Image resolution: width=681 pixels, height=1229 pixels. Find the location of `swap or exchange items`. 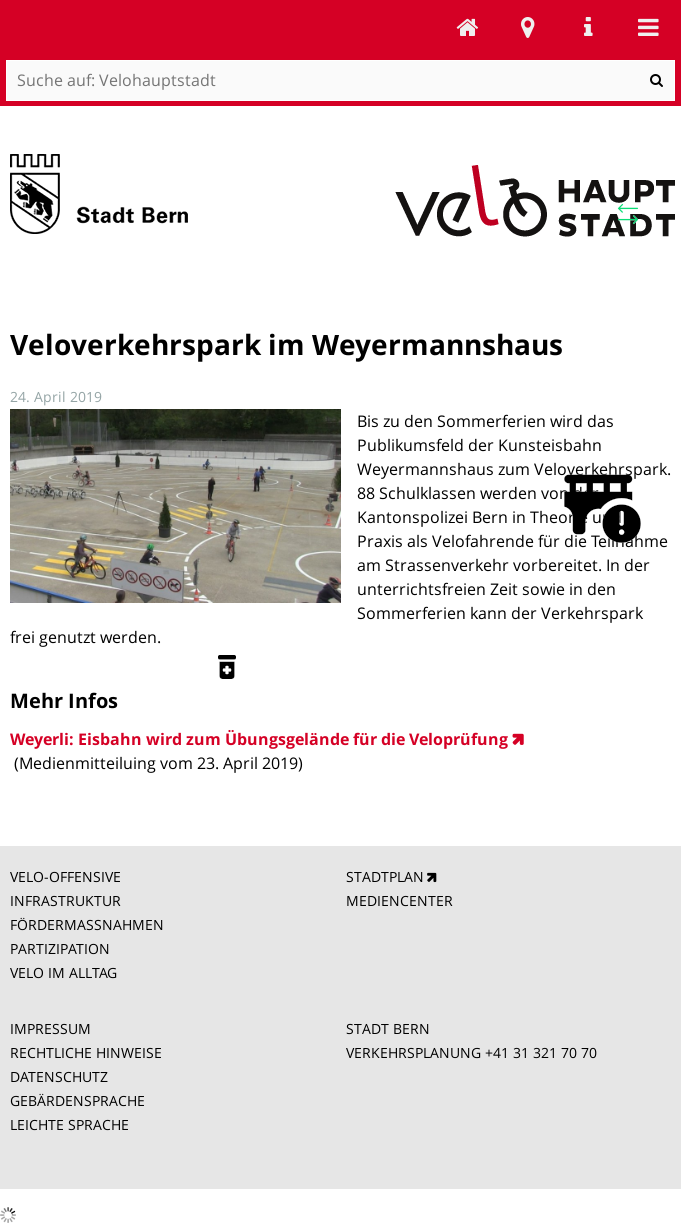

swap or exchange items is located at coordinates (628, 214).